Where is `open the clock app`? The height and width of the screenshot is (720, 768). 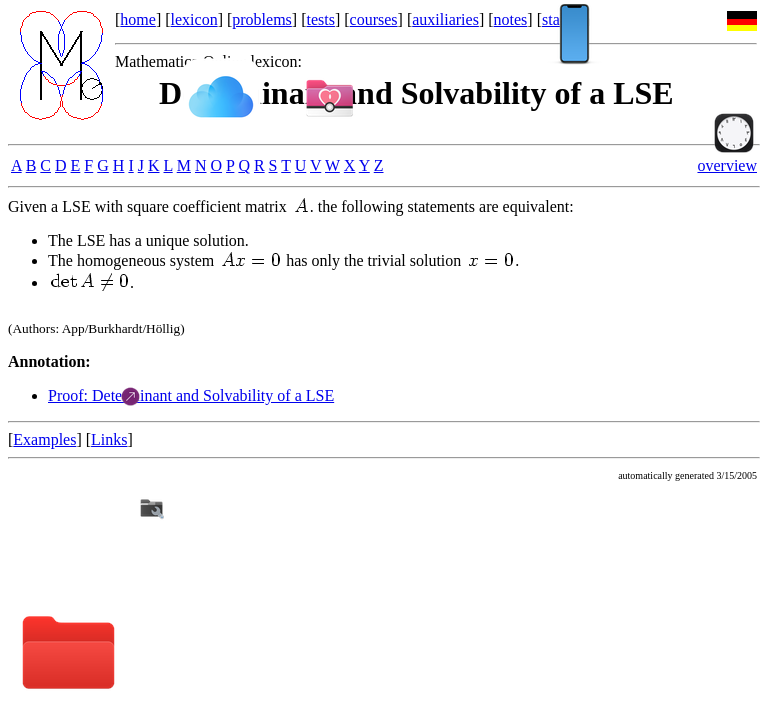 open the clock app is located at coordinates (734, 133).